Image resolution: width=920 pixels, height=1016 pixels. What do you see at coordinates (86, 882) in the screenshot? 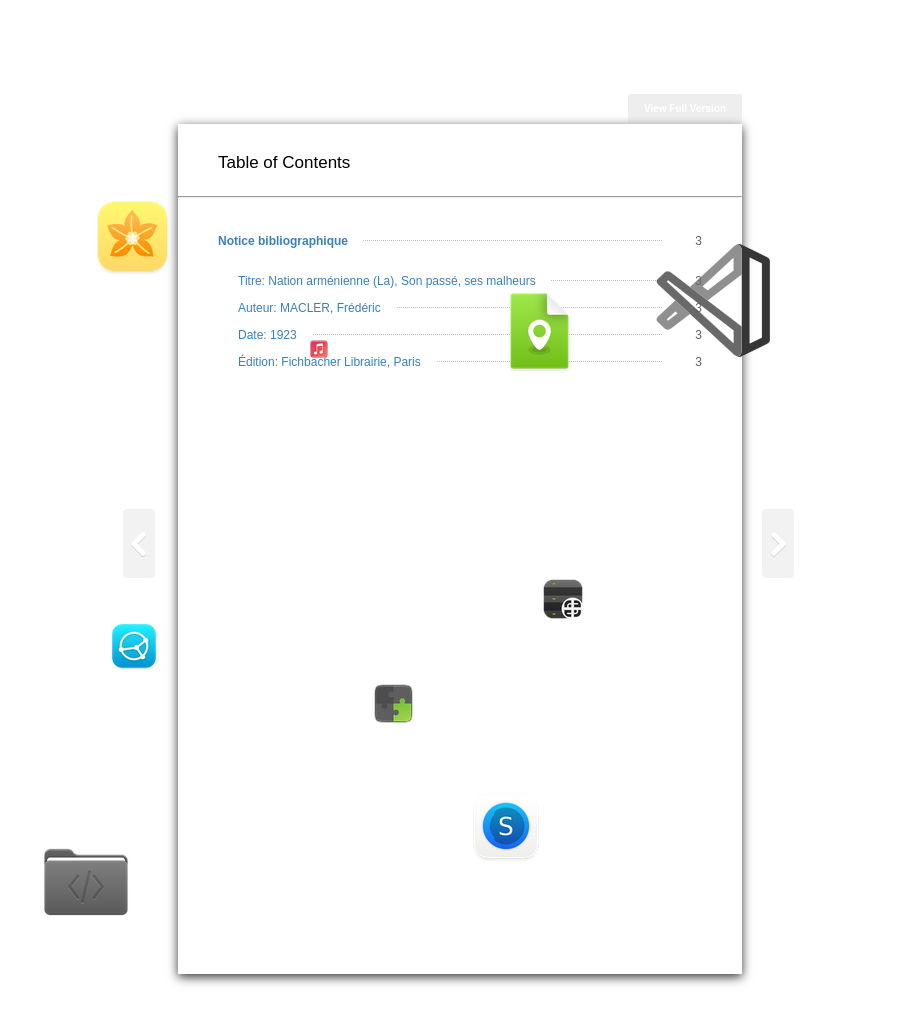
I see `open your code projects folder` at bounding box center [86, 882].